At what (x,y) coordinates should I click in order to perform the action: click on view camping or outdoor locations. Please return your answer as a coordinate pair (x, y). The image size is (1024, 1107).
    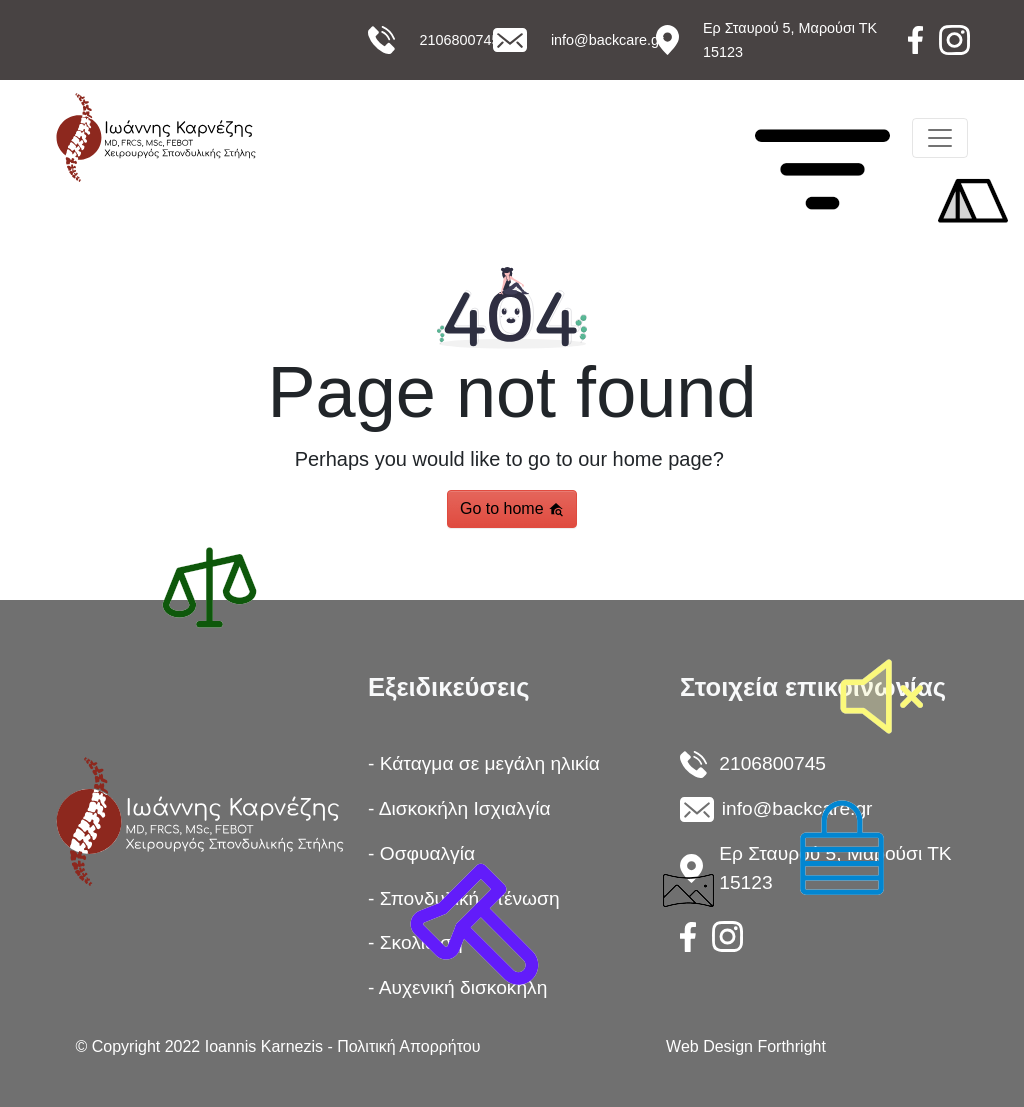
    Looking at the image, I should click on (973, 203).